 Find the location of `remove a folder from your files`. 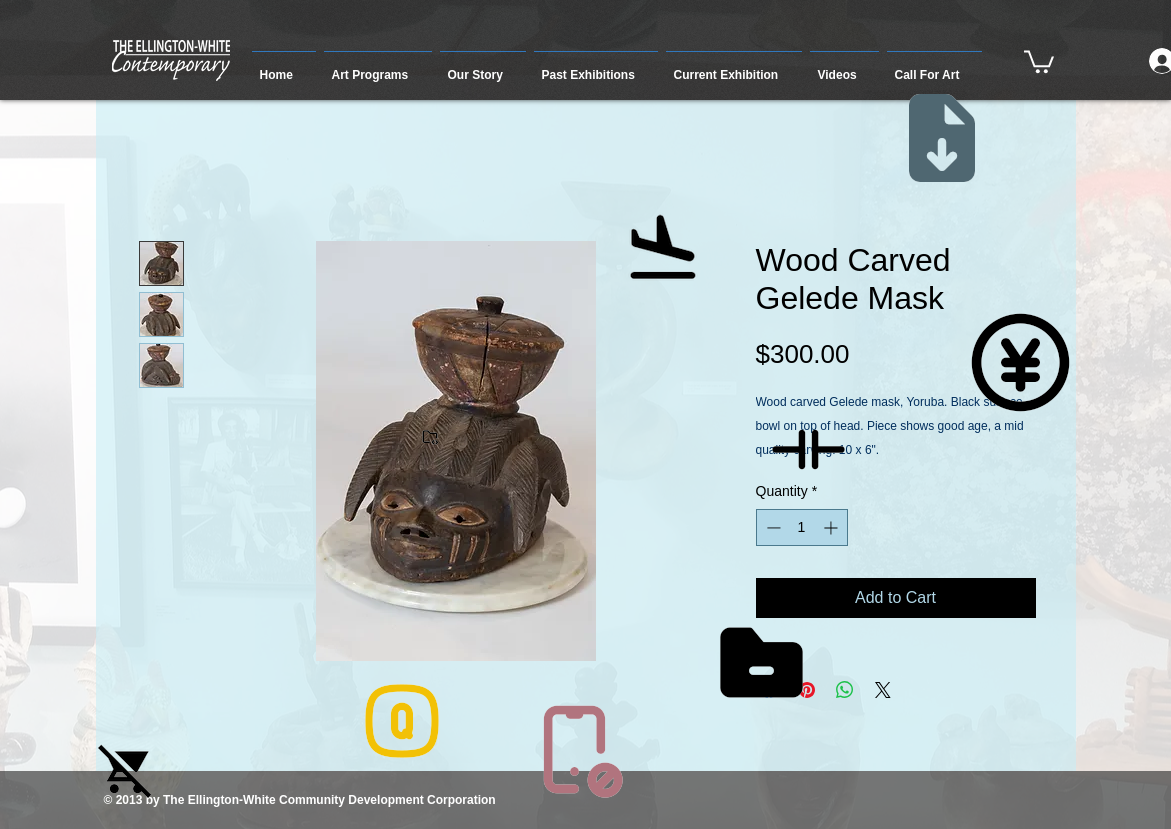

remove a folder from your files is located at coordinates (761, 662).